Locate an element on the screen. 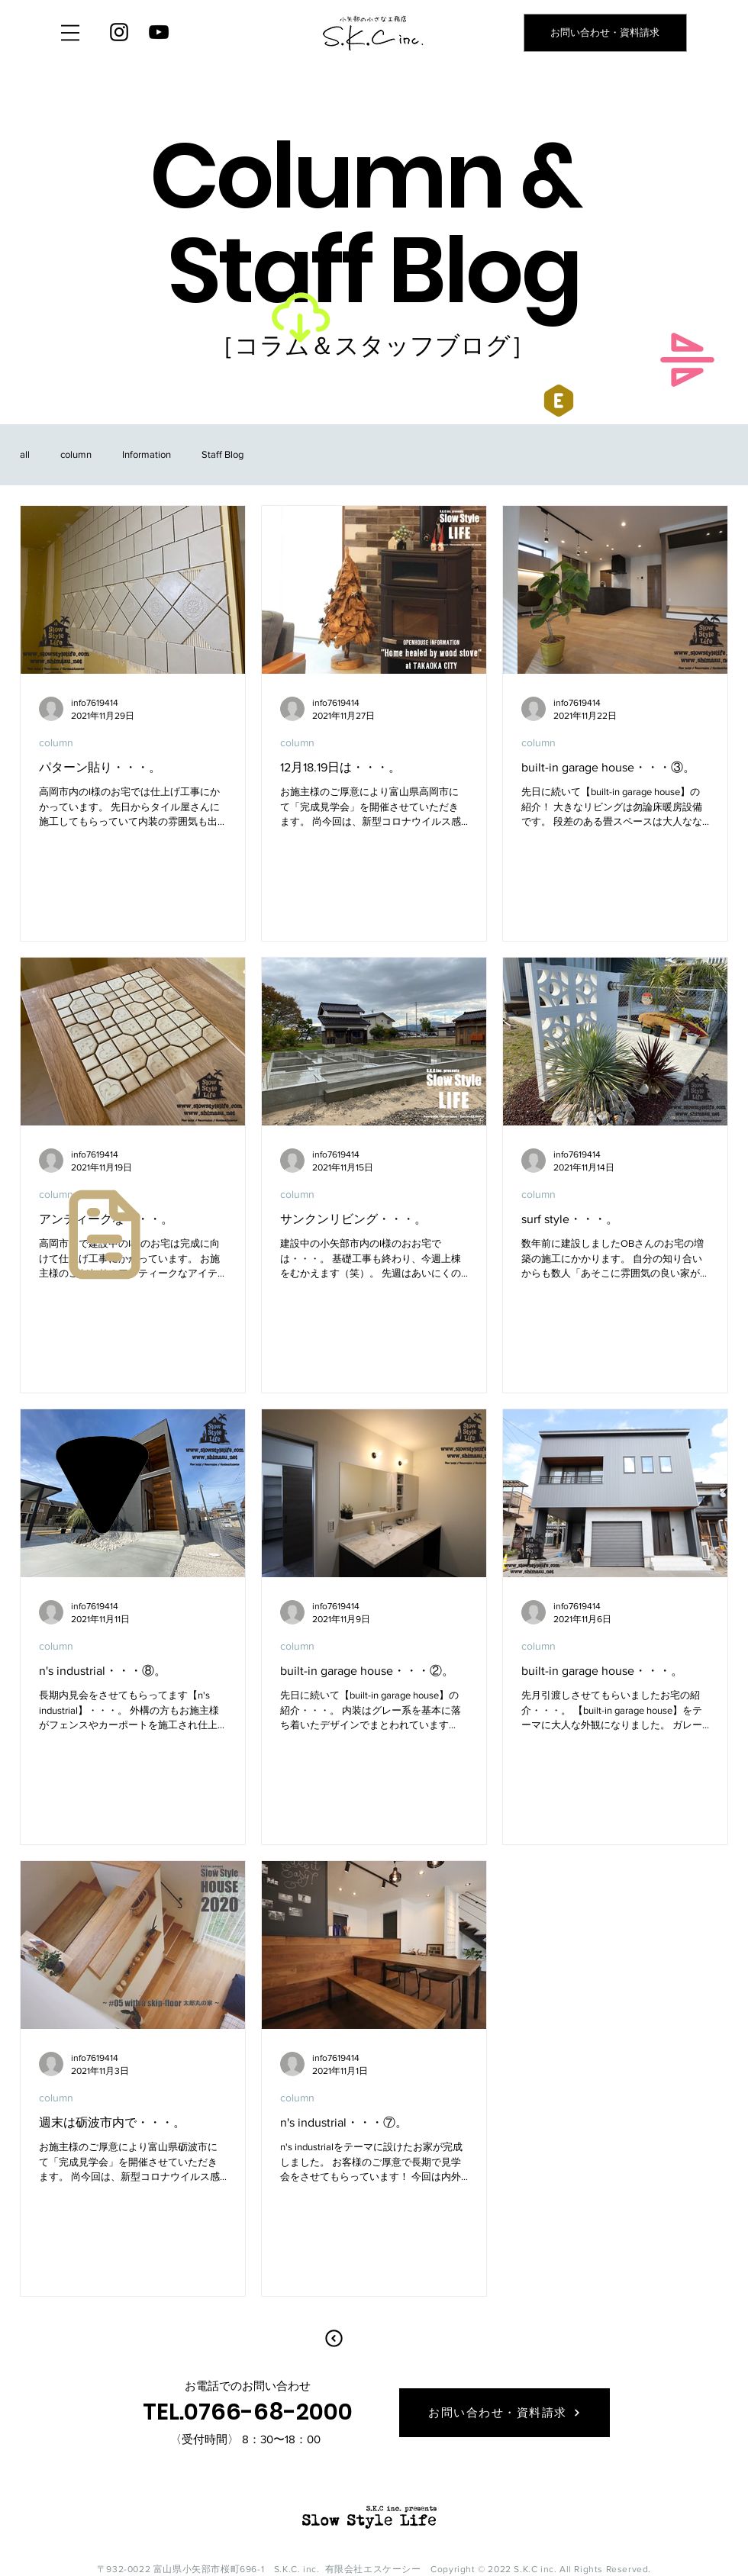  filter or sort content is located at coordinates (102, 1487).